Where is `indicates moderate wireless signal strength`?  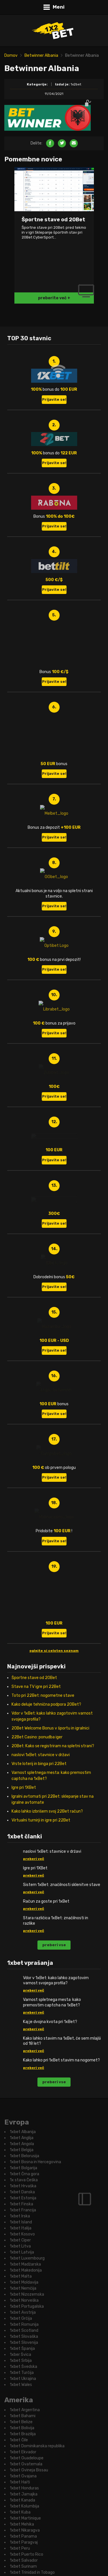
indicates moderate wireless signal strength is located at coordinates (58, 371).